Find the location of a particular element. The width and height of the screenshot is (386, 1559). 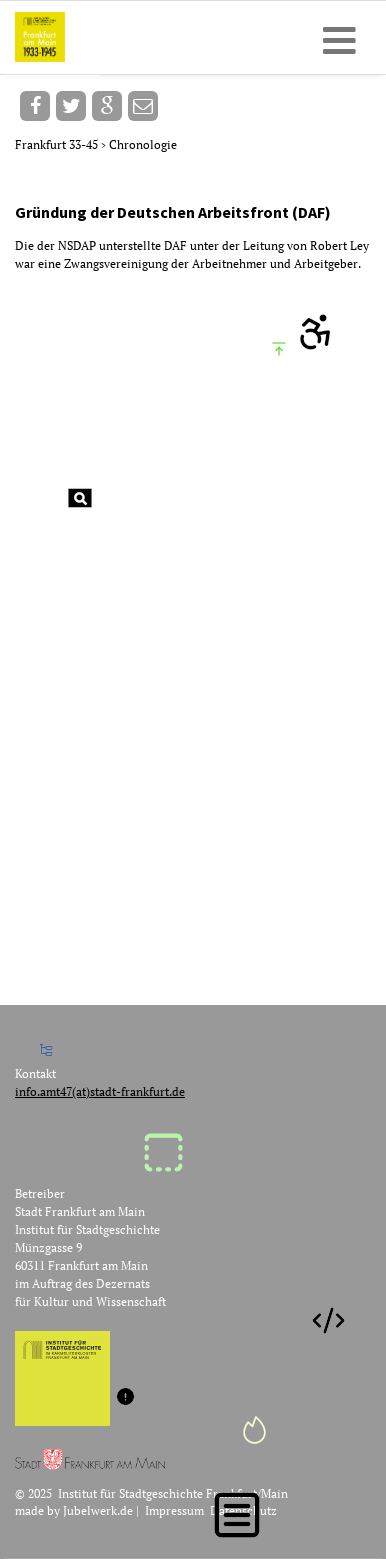

scroll to top of page is located at coordinates (279, 349).